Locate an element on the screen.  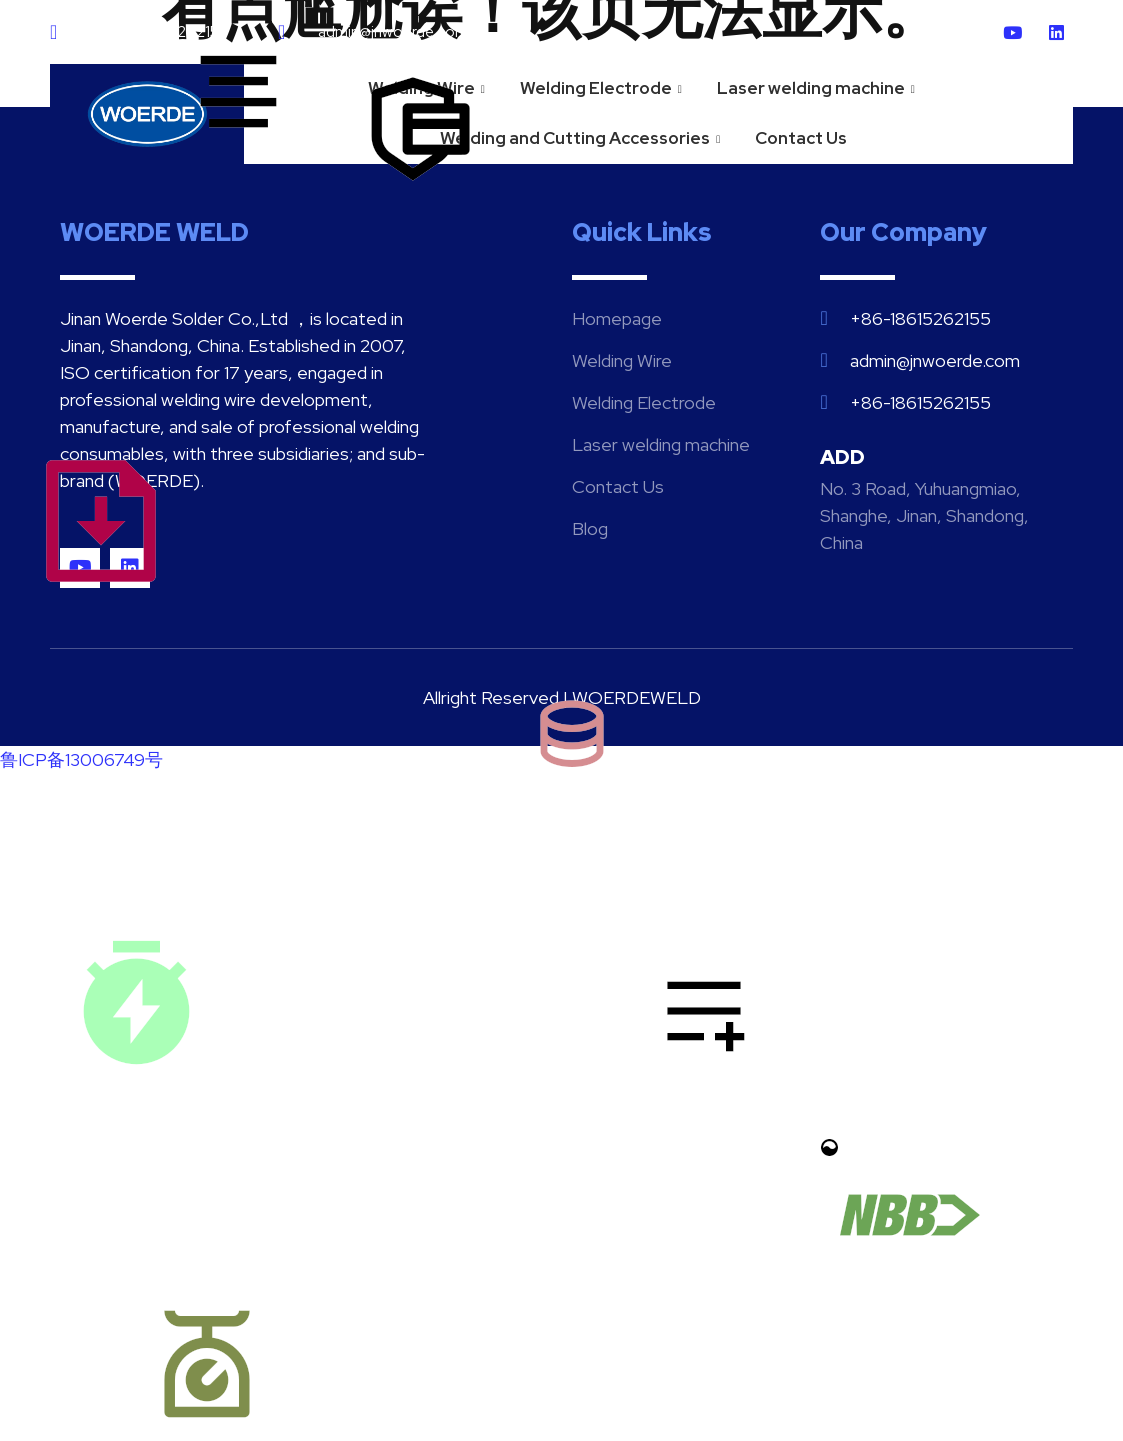
download this file is located at coordinates (101, 521).